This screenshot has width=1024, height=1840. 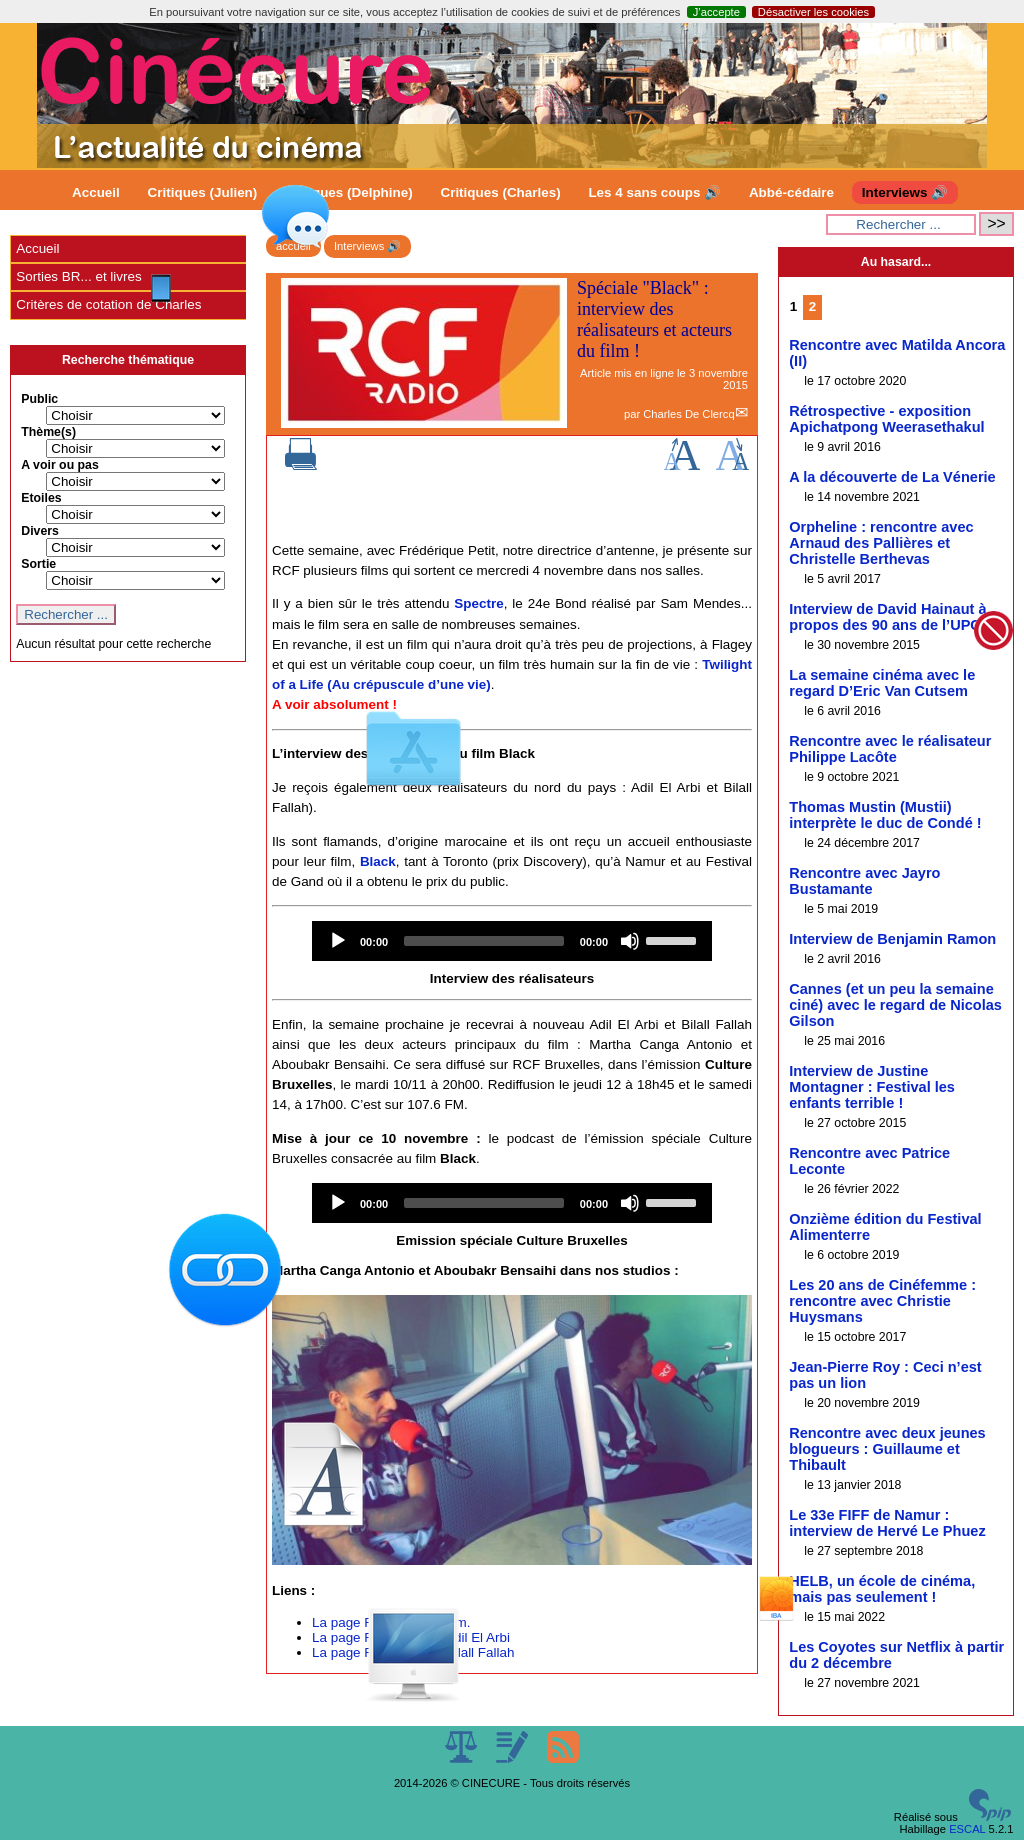 I want to click on manage paired bluetooth devices, so click(x=225, y=1270).